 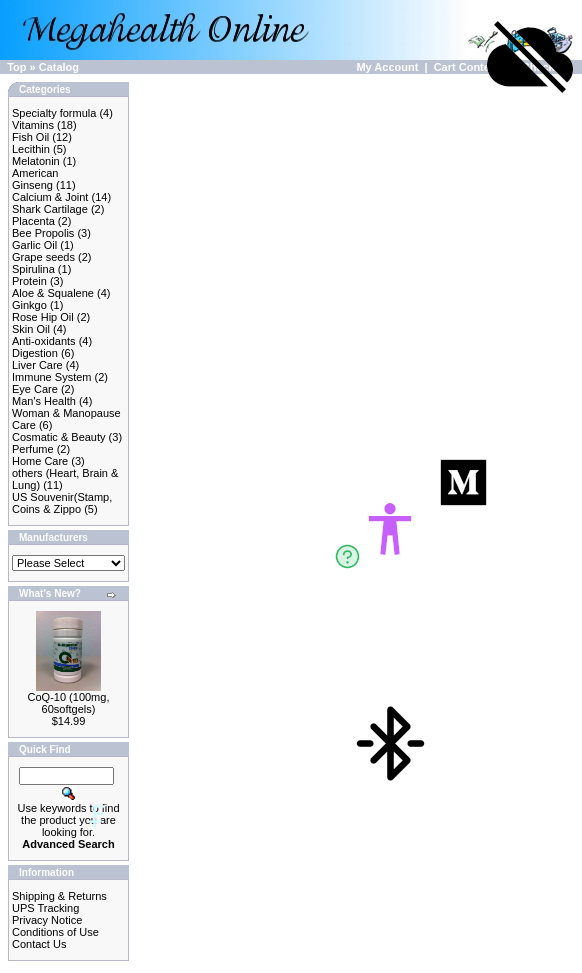 What do you see at coordinates (530, 57) in the screenshot?
I see `indicates cloud services are unavailable` at bounding box center [530, 57].